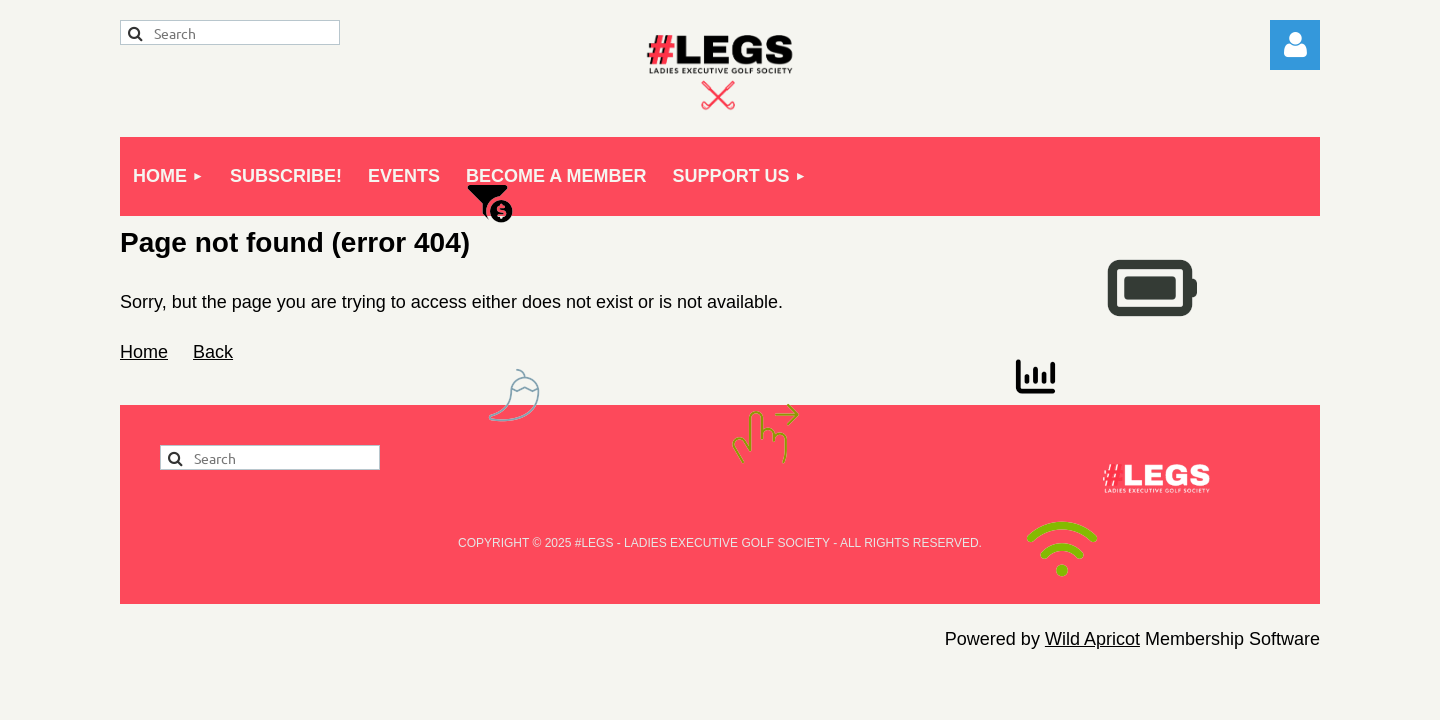 The width and height of the screenshot is (1440, 720). What do you see at coordinates (1062, 549) in the screenshot?
I see `indicates strong wifi connection` at bounding box center [1062, 549].